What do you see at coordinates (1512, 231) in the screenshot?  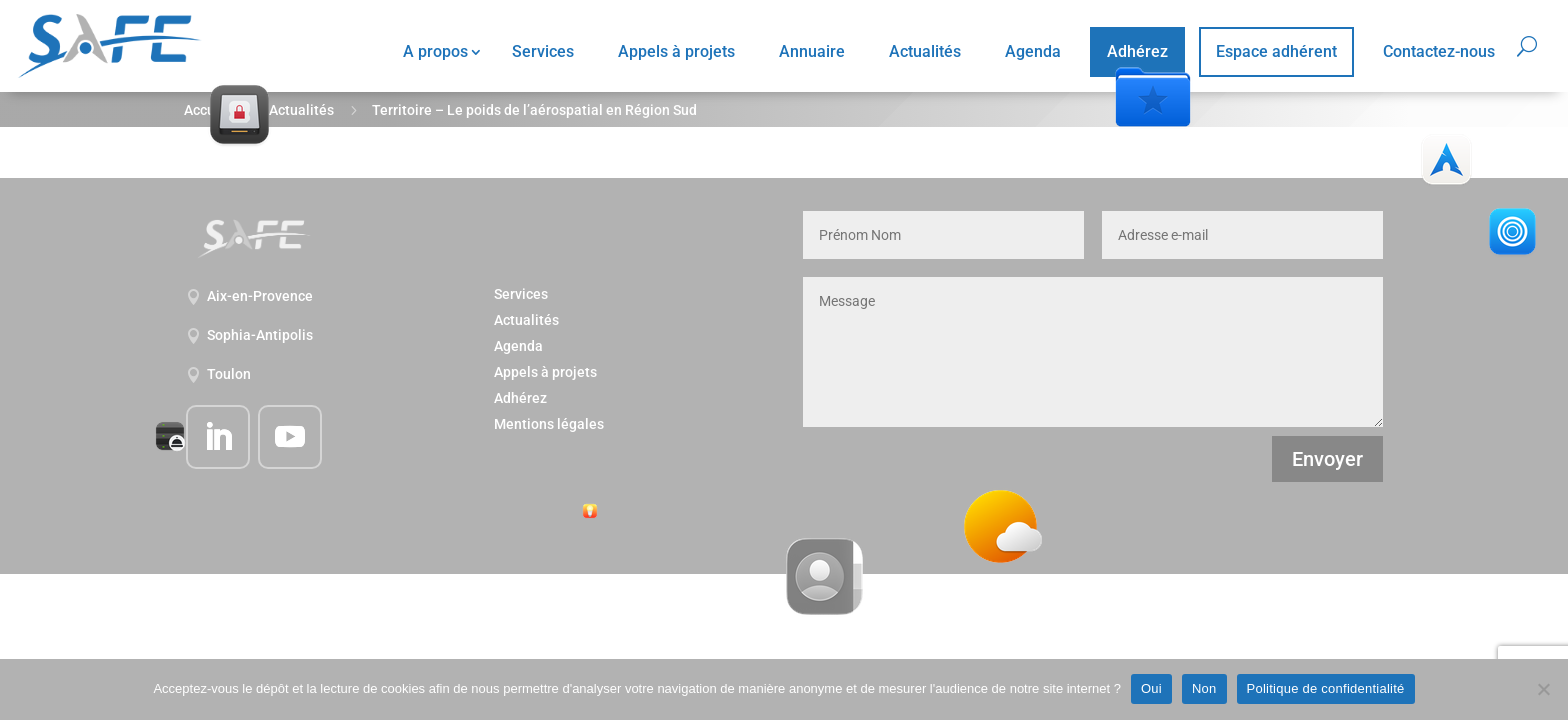 I see `open zen browser (twilight variant)` at bounding box center [1512, 231].